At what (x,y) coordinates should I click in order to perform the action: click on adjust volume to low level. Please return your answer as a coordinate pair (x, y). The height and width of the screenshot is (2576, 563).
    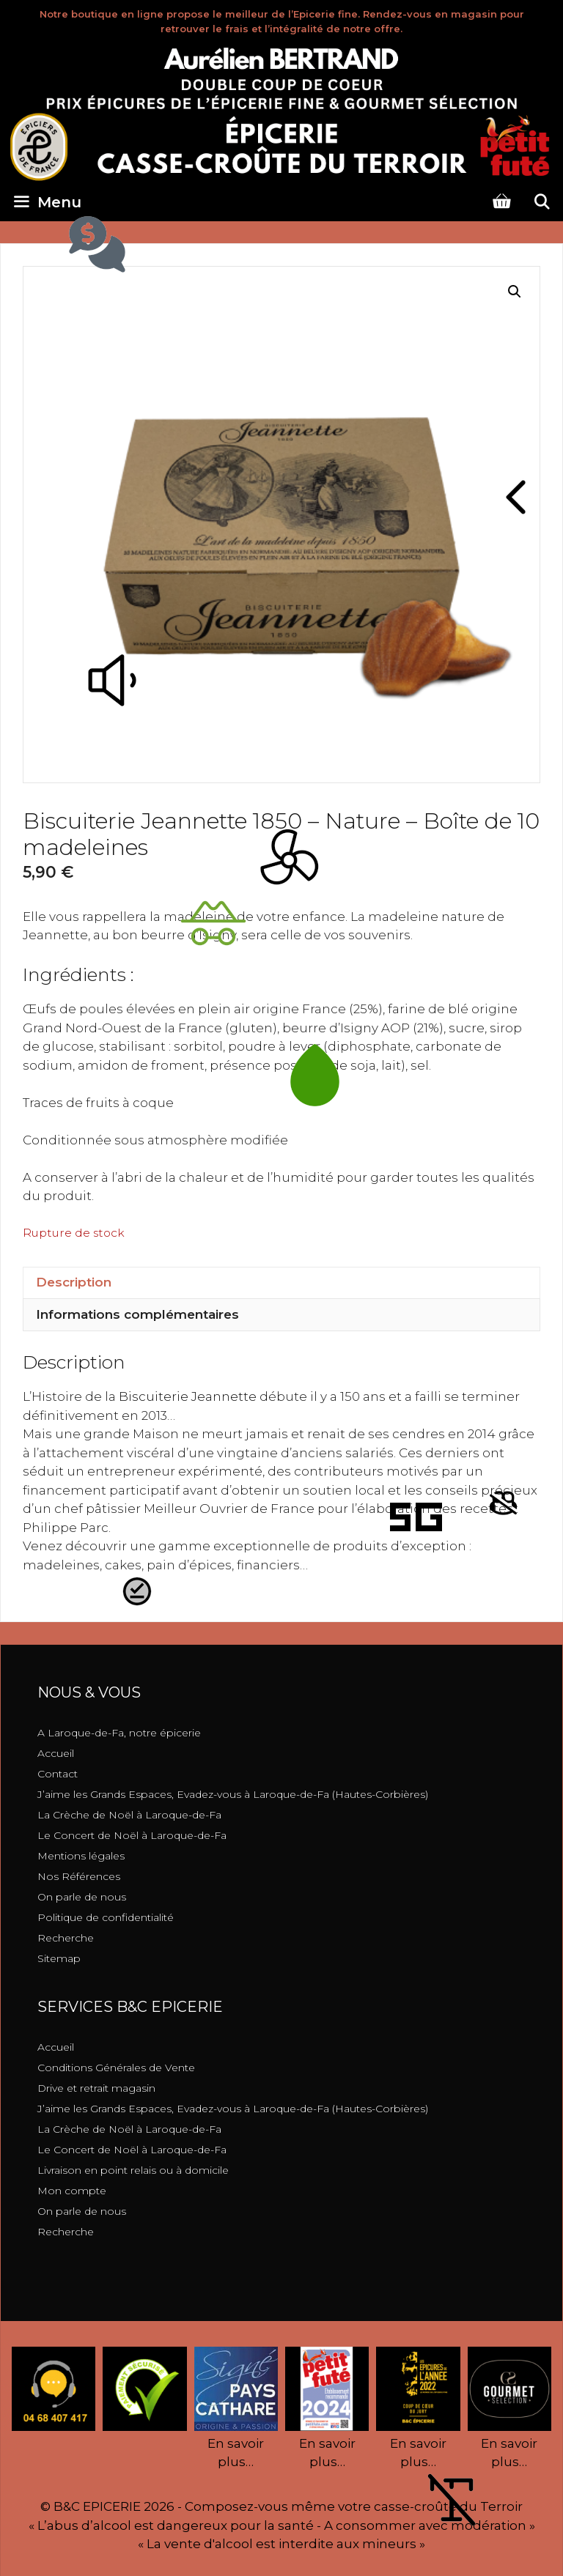
    Looking at the image, I should click on (116, 680).